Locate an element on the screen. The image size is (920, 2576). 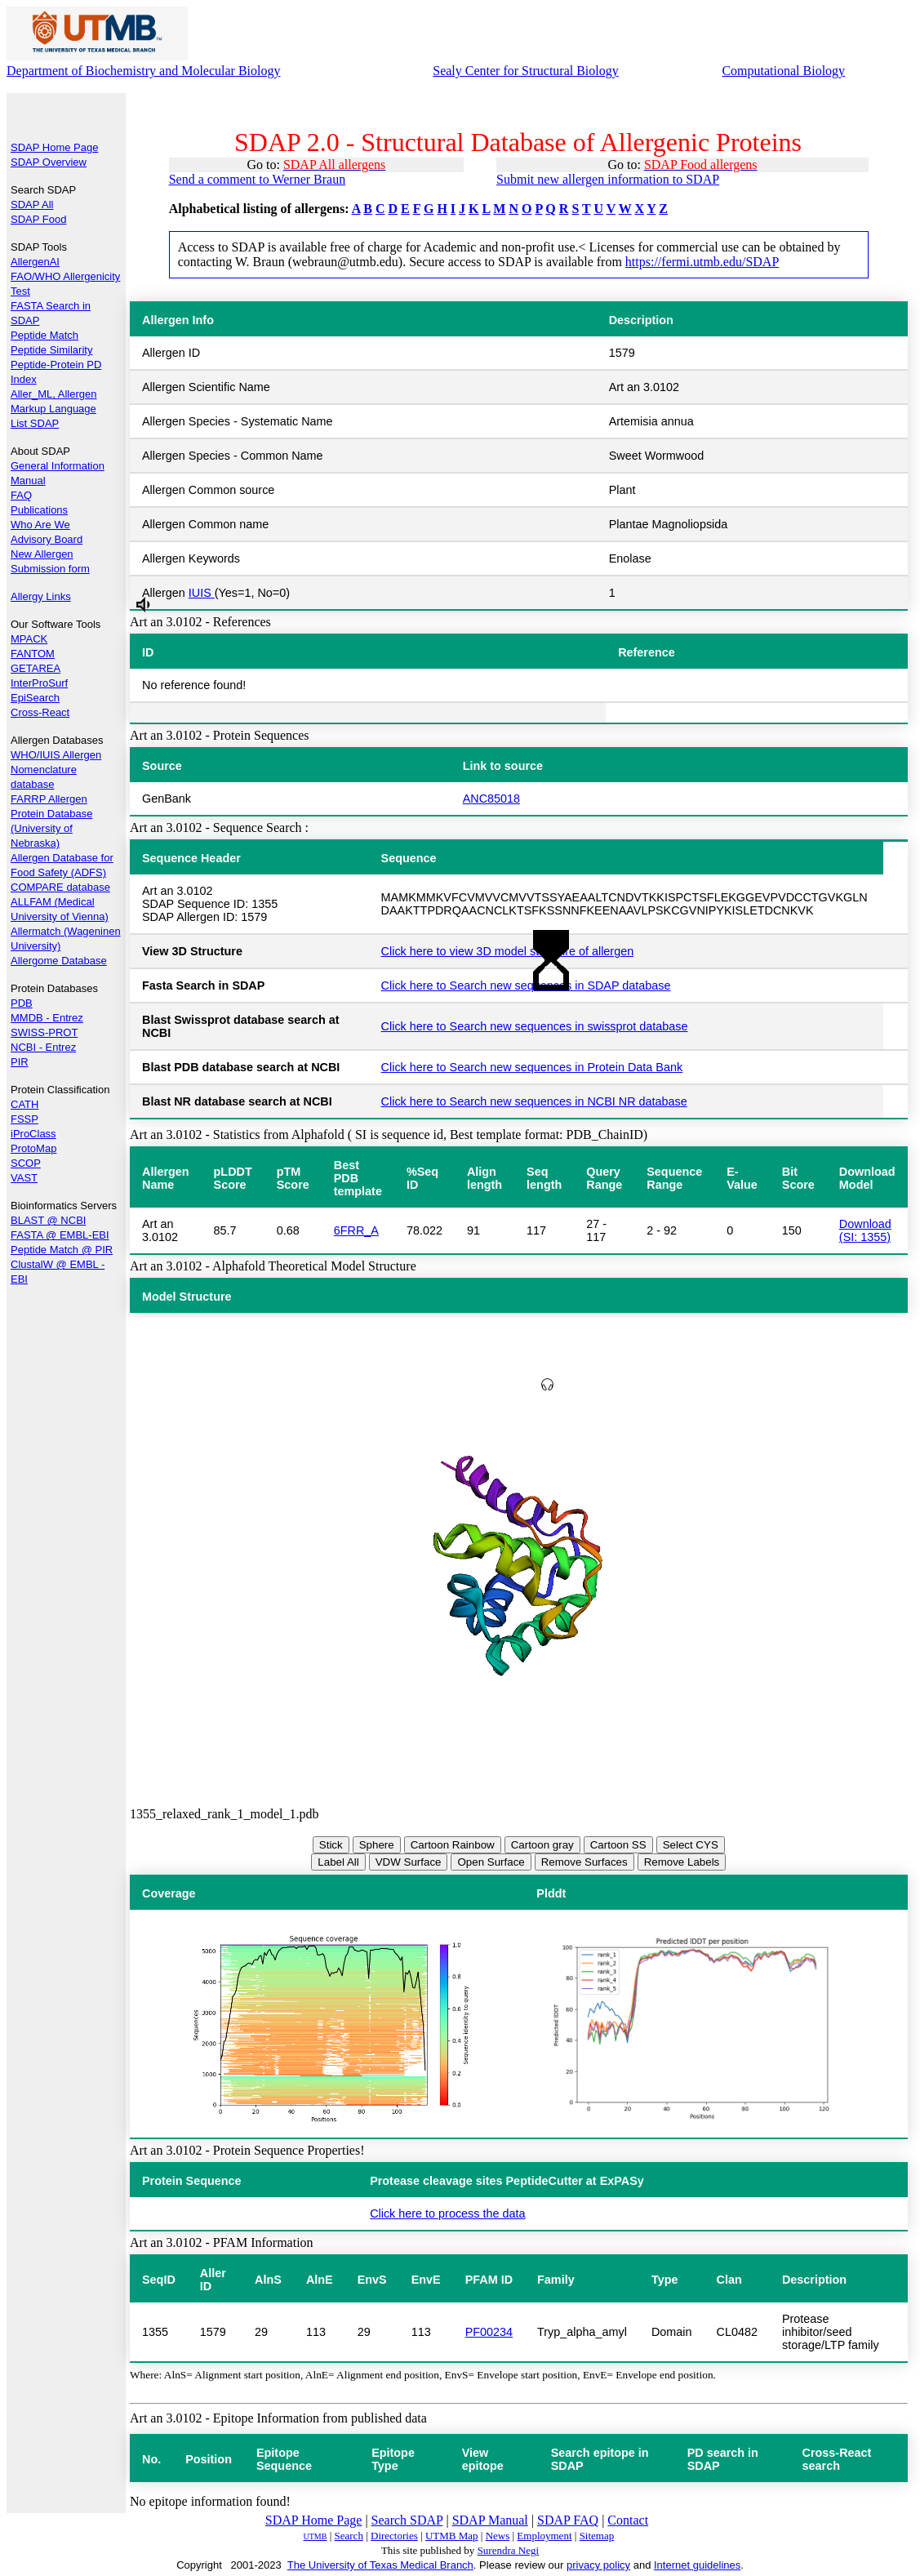
decrease audio volume is located at coordinates (143, 604).